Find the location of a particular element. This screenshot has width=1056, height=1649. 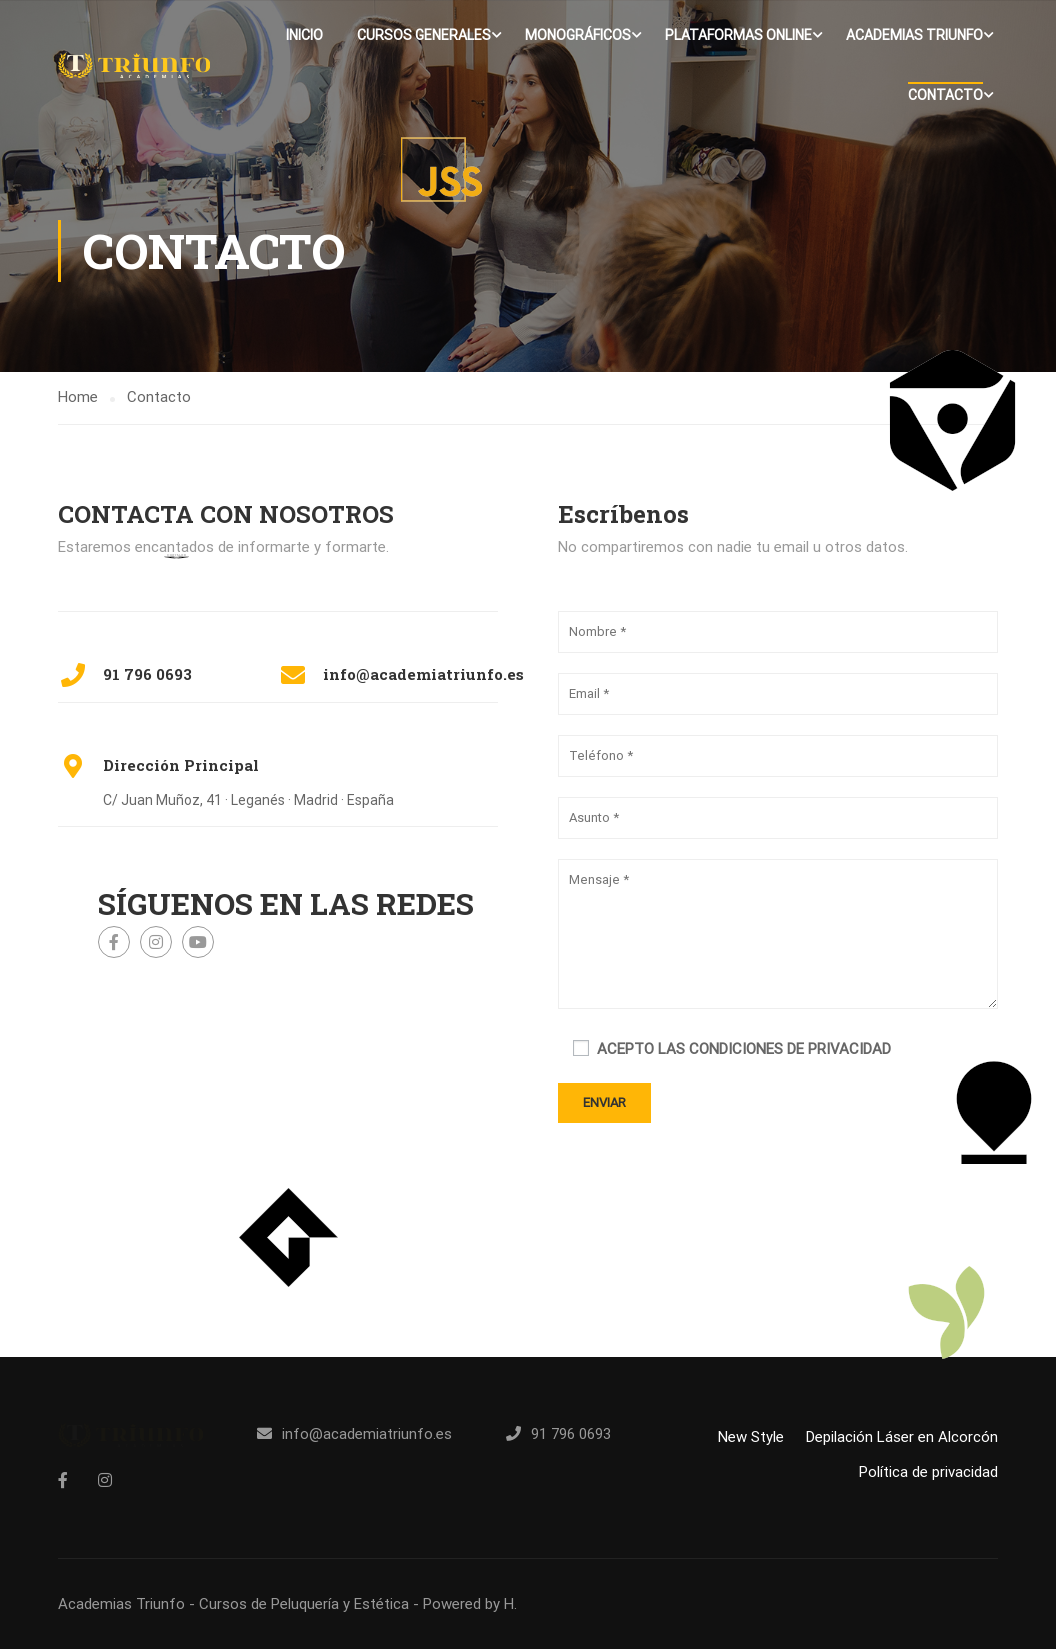

mark a location on the map is located at coordinates (994, 1108).